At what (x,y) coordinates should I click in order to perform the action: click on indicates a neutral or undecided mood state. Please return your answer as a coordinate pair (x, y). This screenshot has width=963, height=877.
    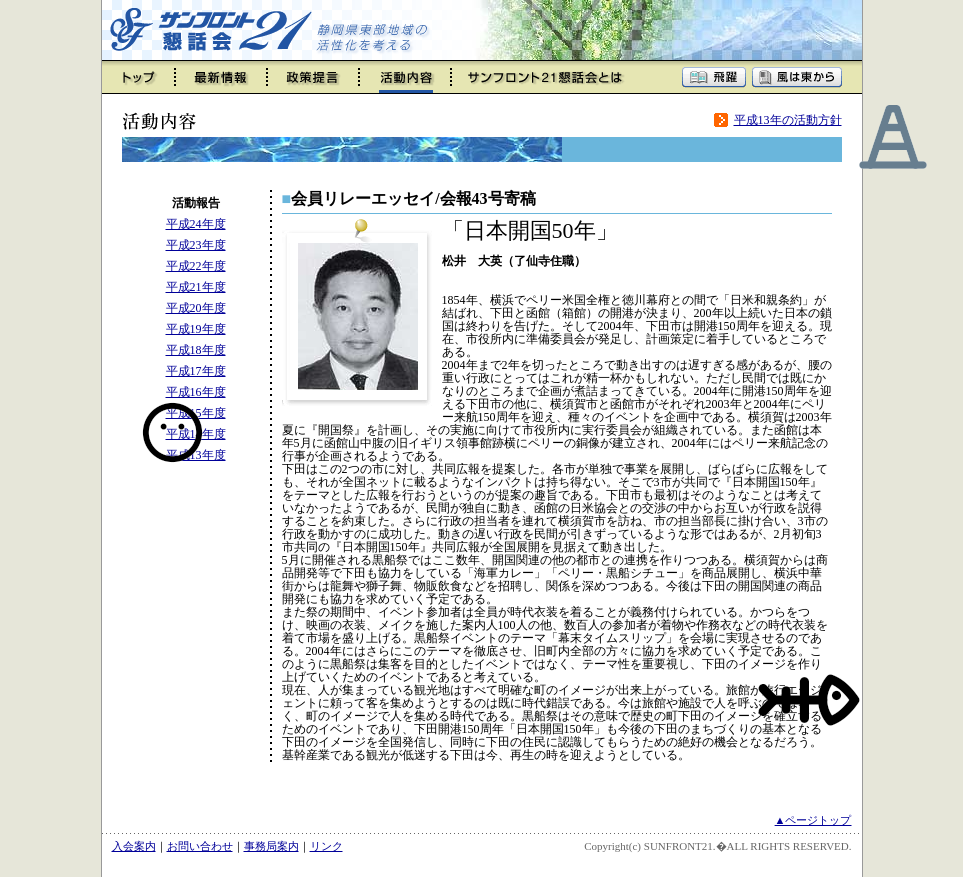
    Looking at the image, I should click on (172, 432).